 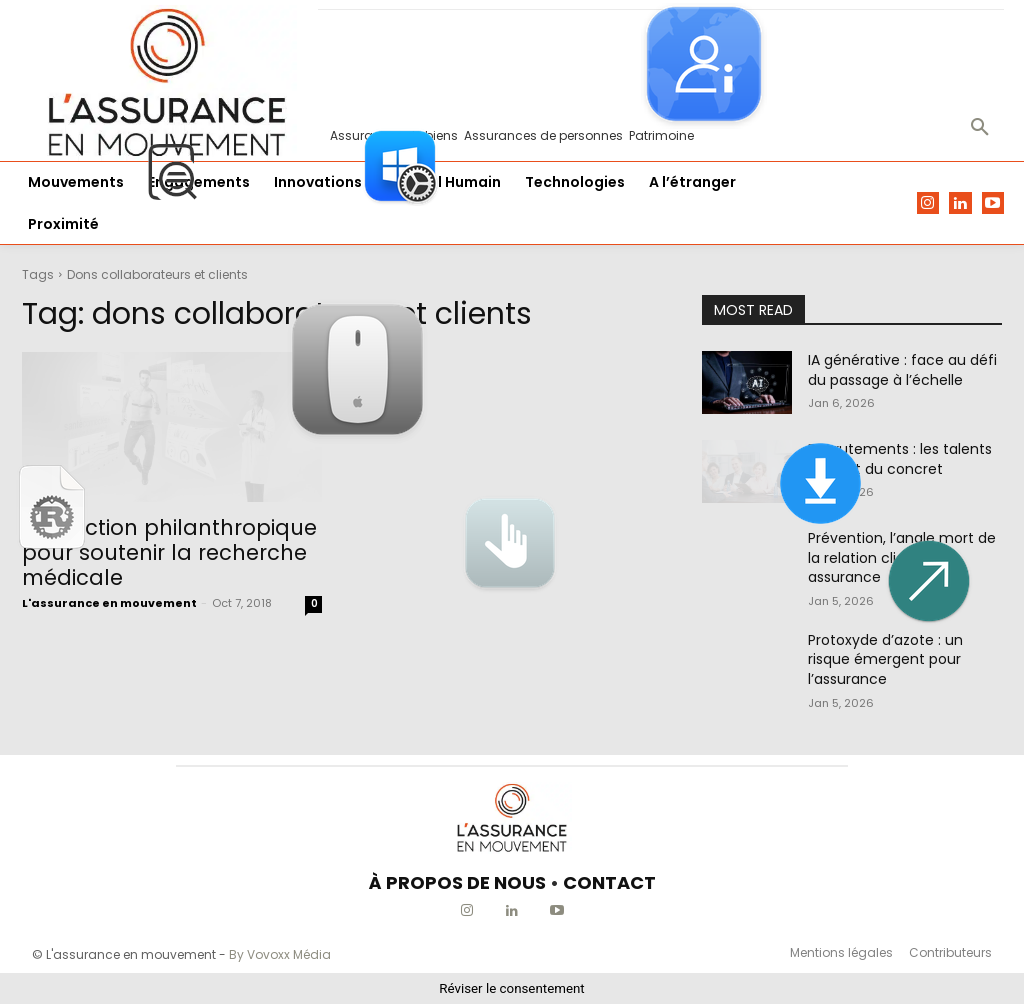 What do you see at coordinates (820, 483) in the screenshot?
I see `indicates a downloaded or downloading file` at bounding box center [820, 483].